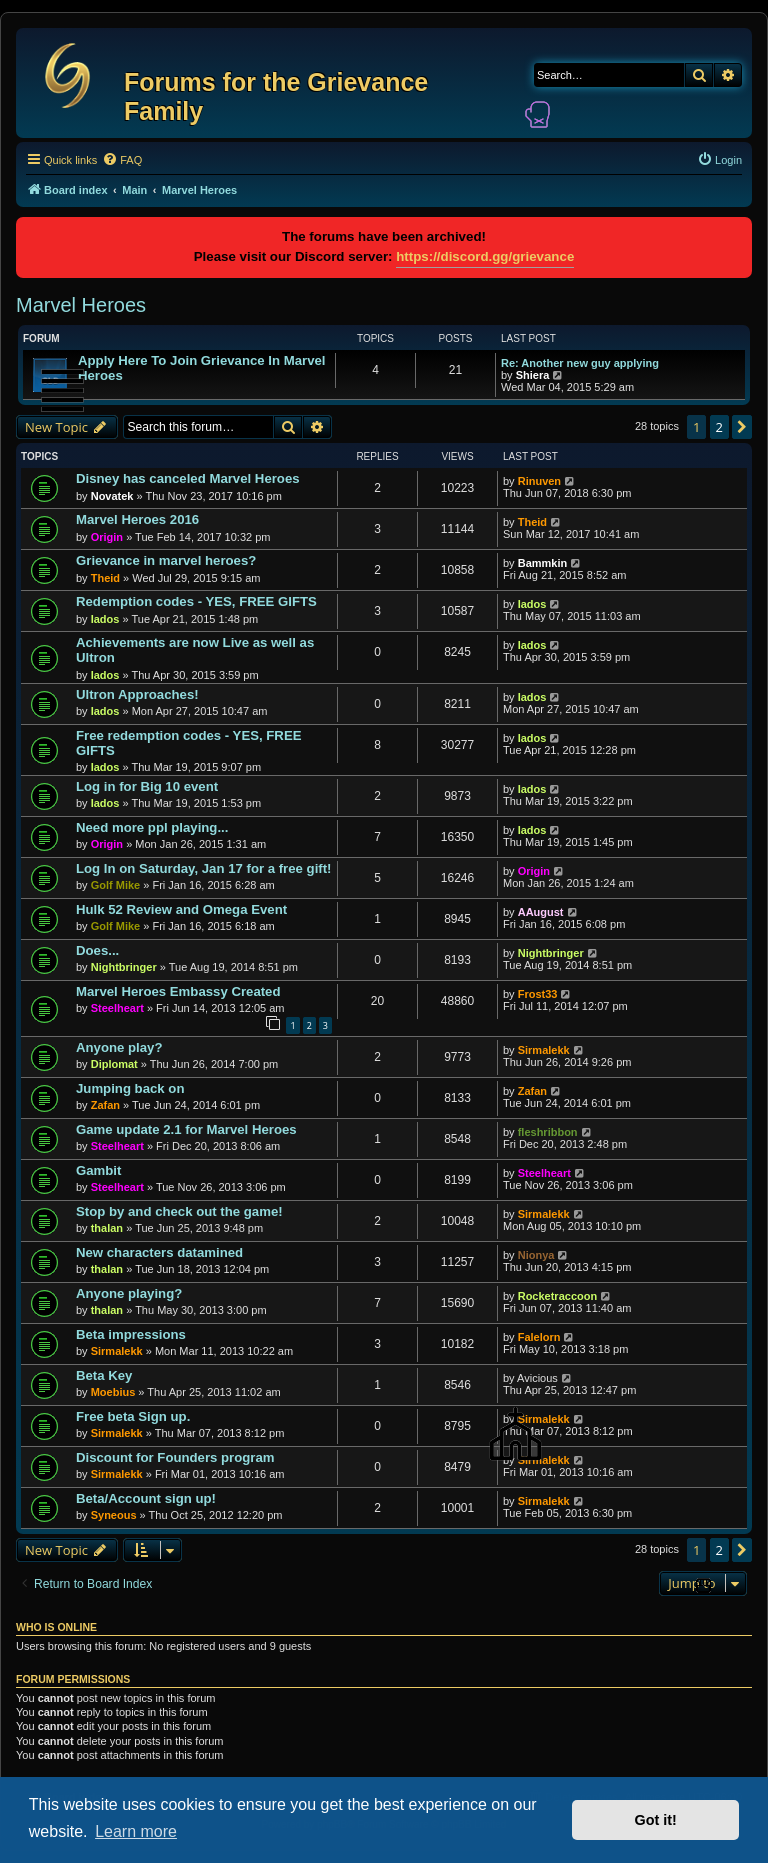  Describe the element at coordinates (703, 1585) in the screenshot. I see `browse the online store or marketplace` at that location.